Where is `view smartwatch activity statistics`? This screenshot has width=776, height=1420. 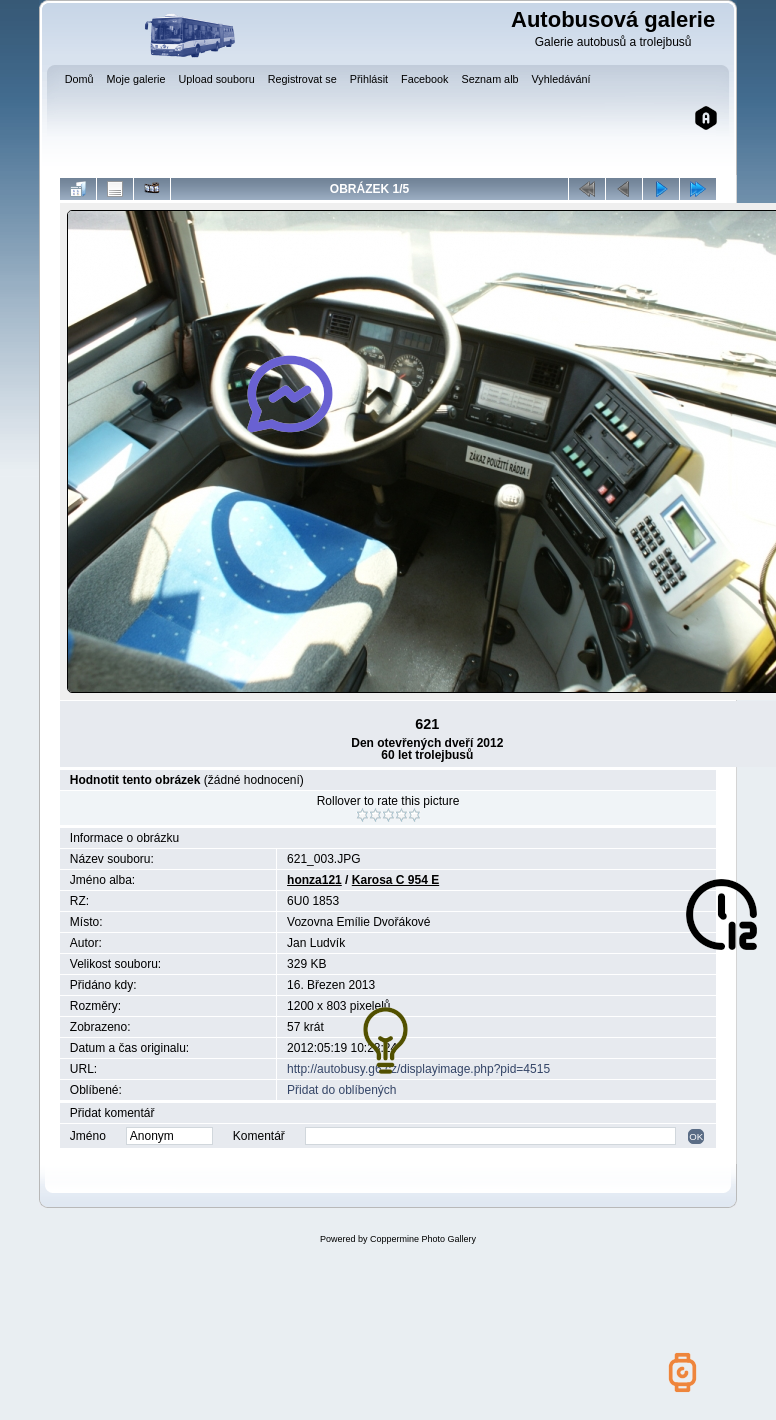 view smartwatch activity statistics is located at coordinates (682, 1372).